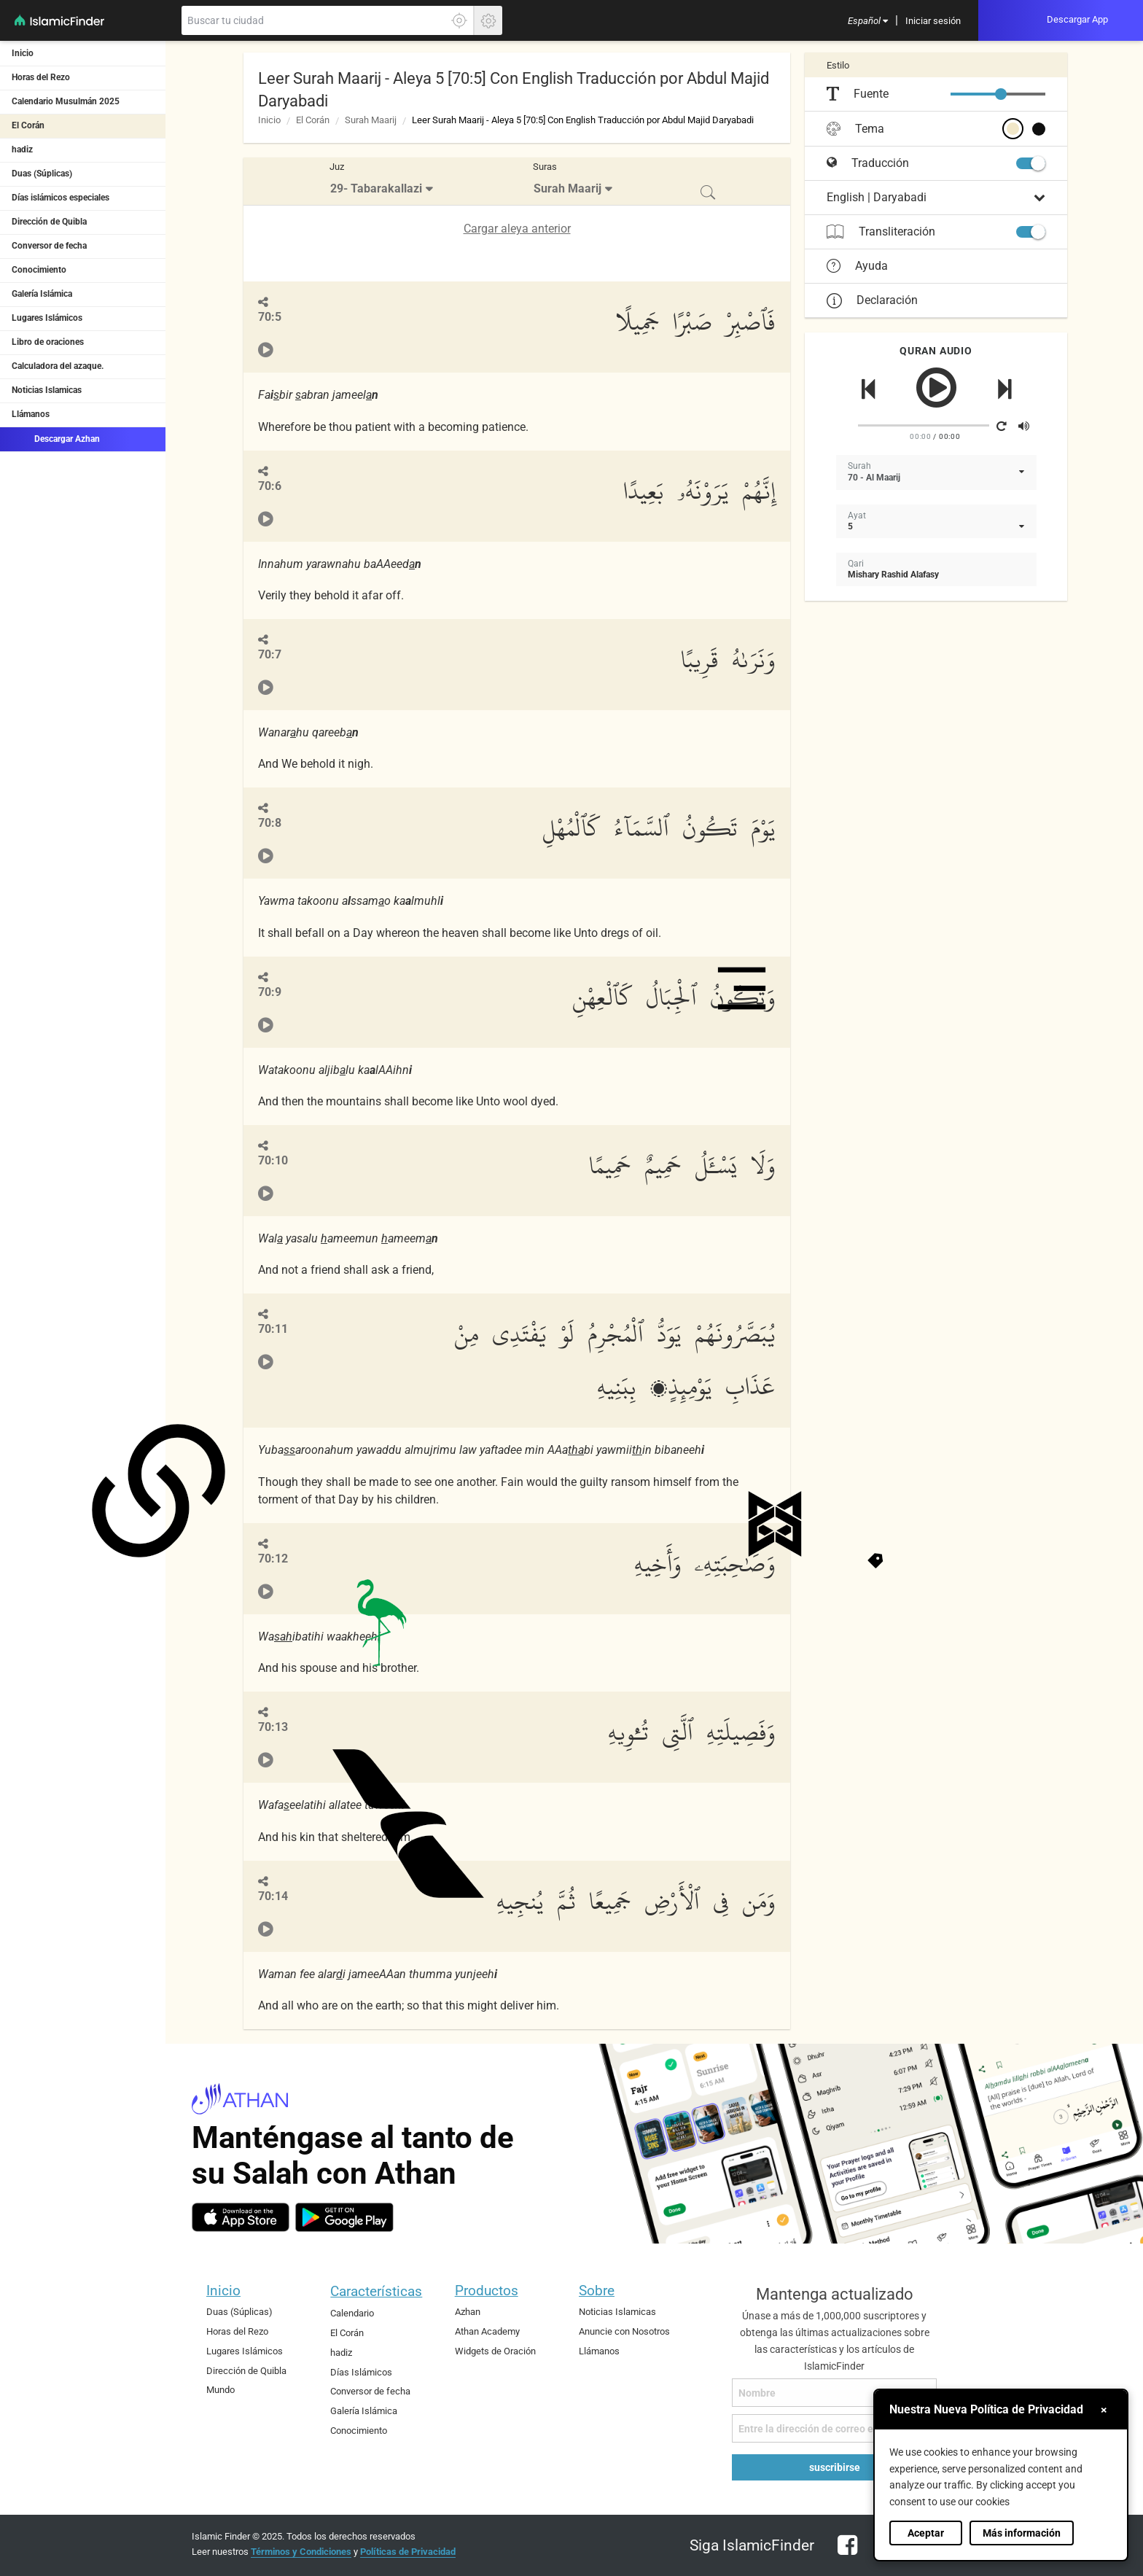 This screenshot has width=1143, height=2576. Describe the element at coordinates (741, 988) in the screenshot. I see `open navigation menu` at that location.